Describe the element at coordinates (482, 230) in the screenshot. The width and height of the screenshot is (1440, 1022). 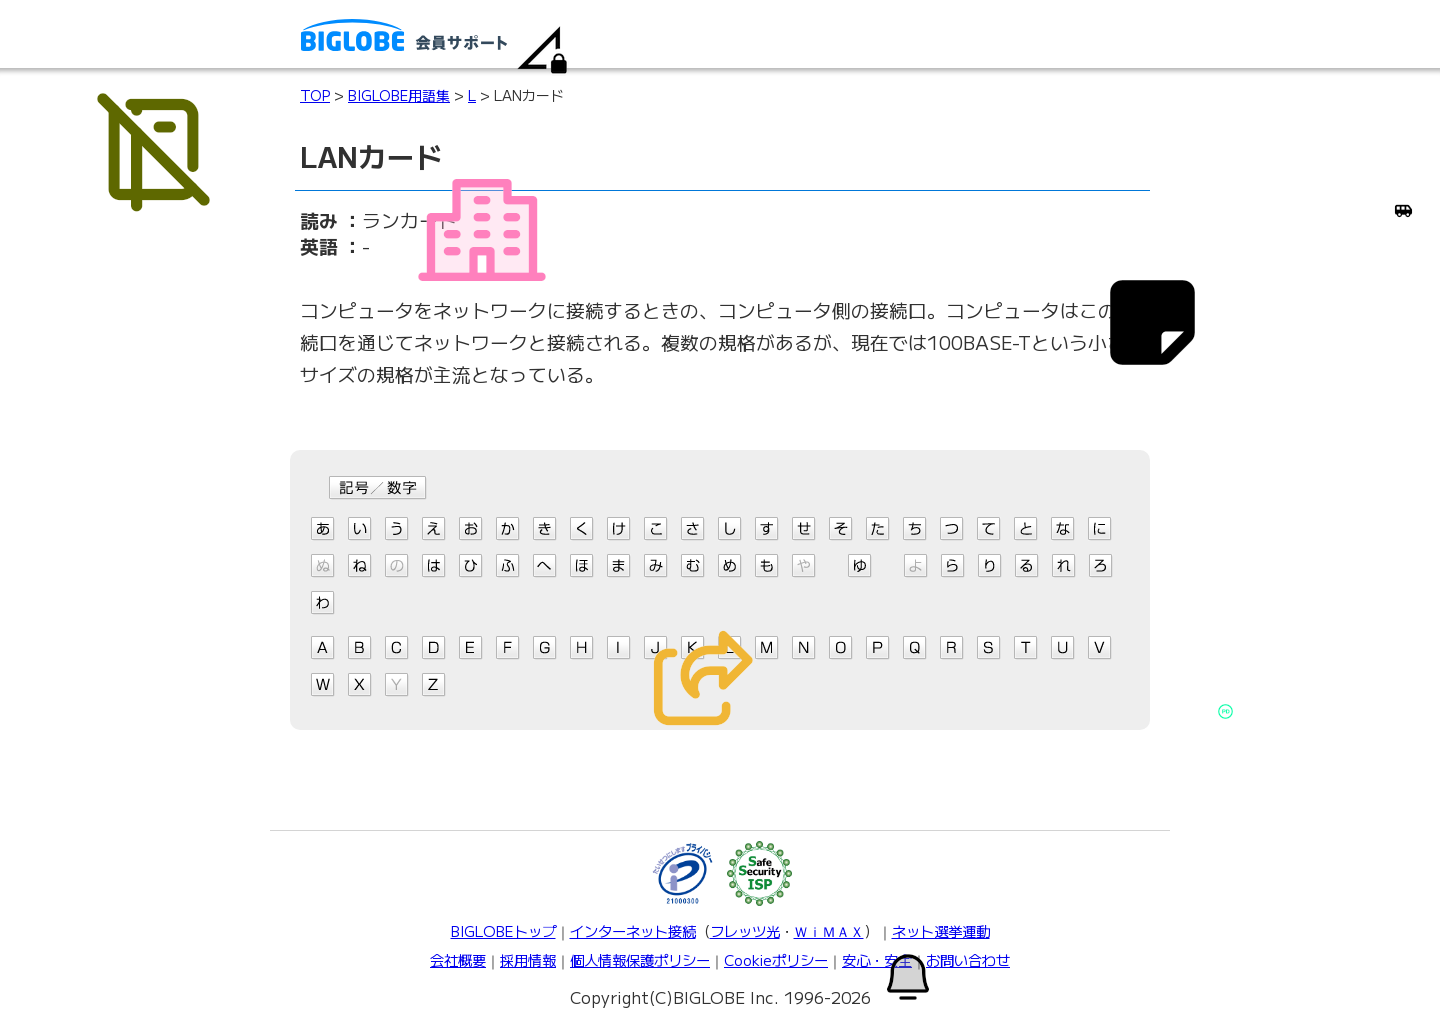
I see `view apartment or residential listings` at that location.